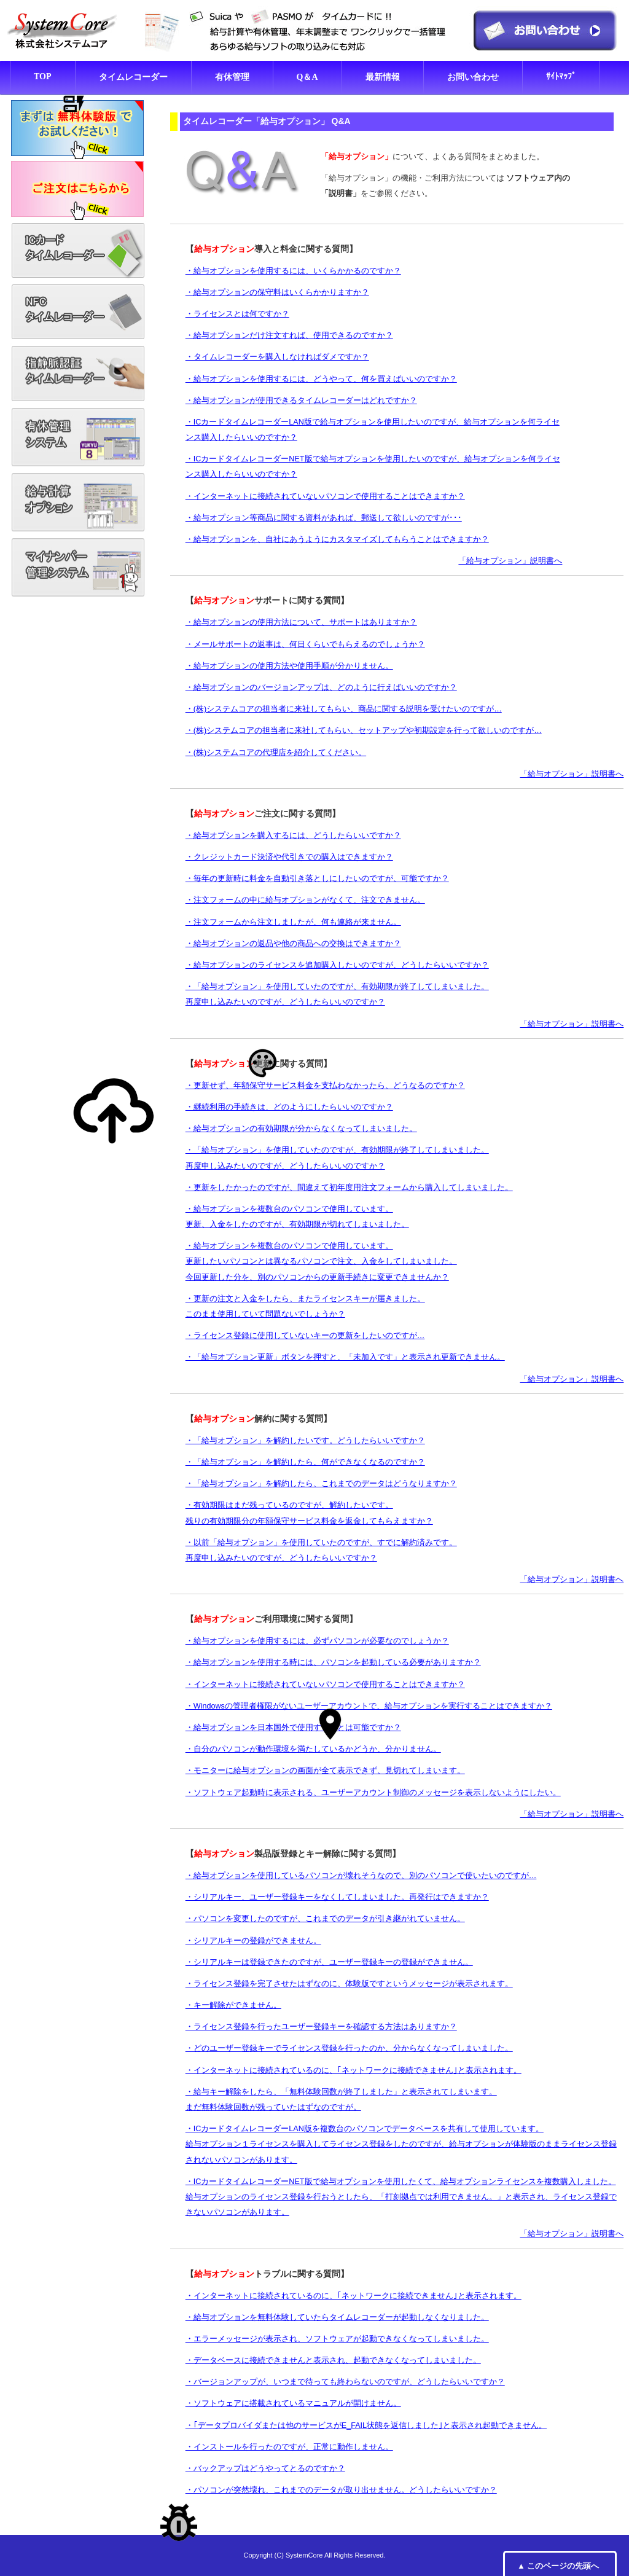  What do you see at coordinates (74, 104) in the screenshot?
I see `access dynamic or auto-generated forms` at bounding box center [74, 104].